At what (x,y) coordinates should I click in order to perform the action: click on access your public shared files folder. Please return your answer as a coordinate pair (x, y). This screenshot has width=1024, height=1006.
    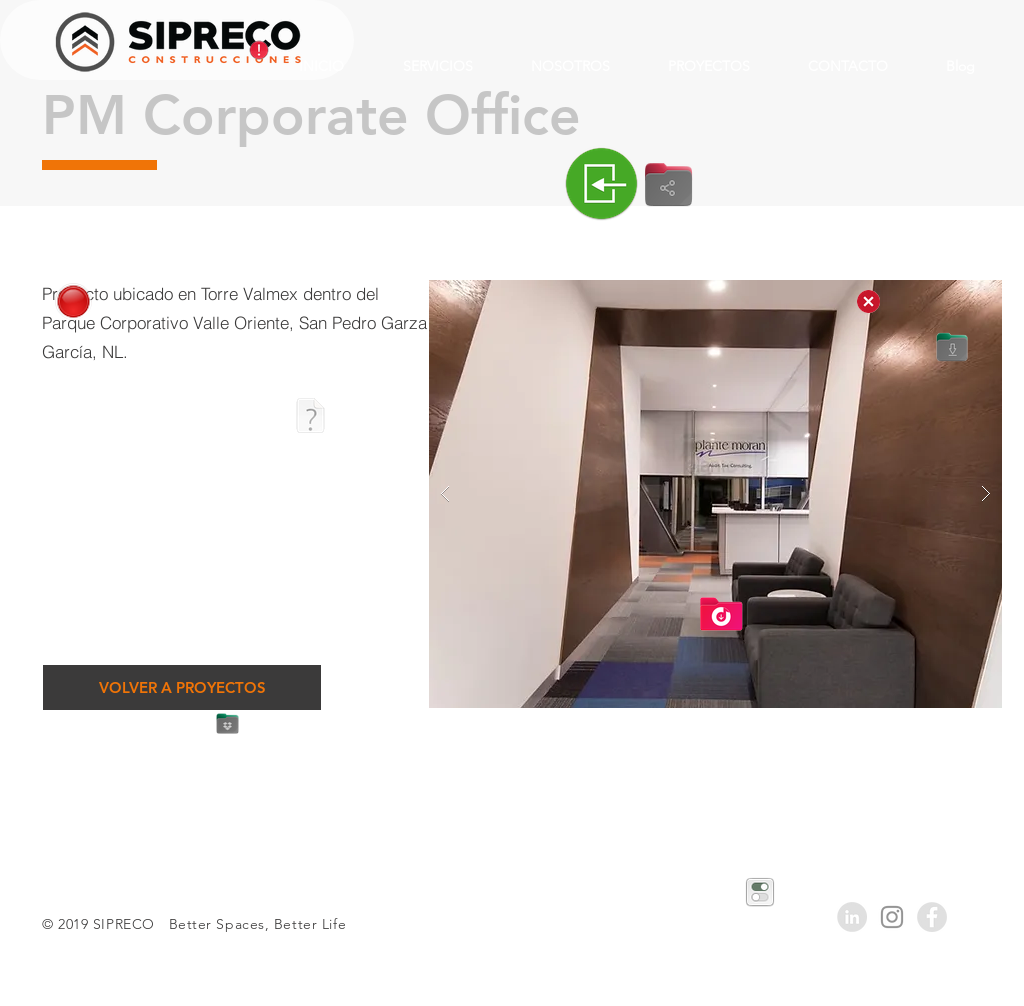
    Looking at the image, I should click on (668, 184).